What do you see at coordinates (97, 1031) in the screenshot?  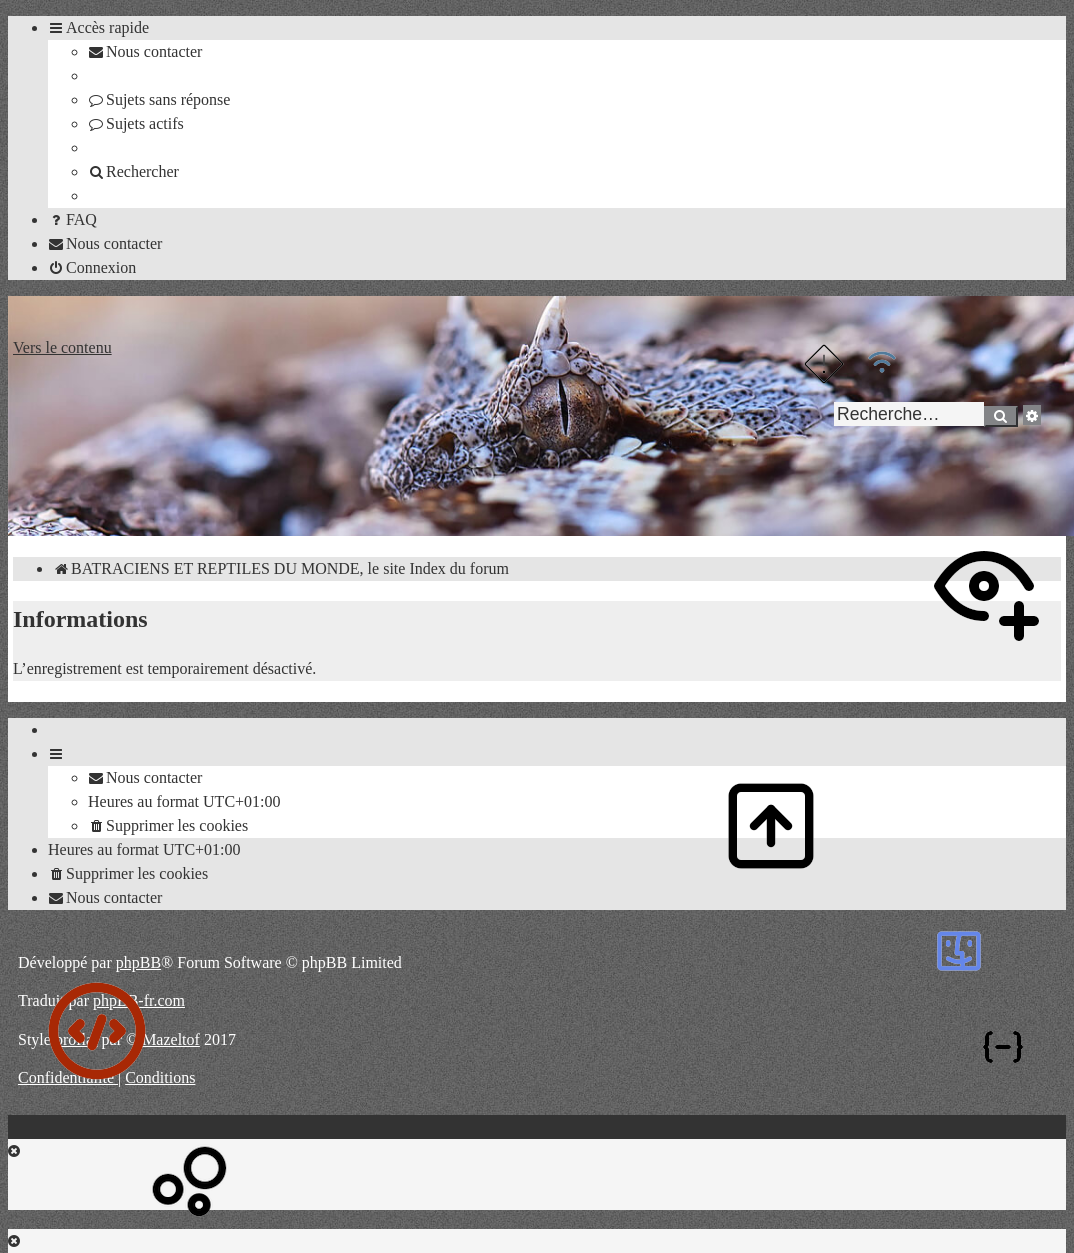 I see `access code or developer settings` at bounding box center [97, 1031].